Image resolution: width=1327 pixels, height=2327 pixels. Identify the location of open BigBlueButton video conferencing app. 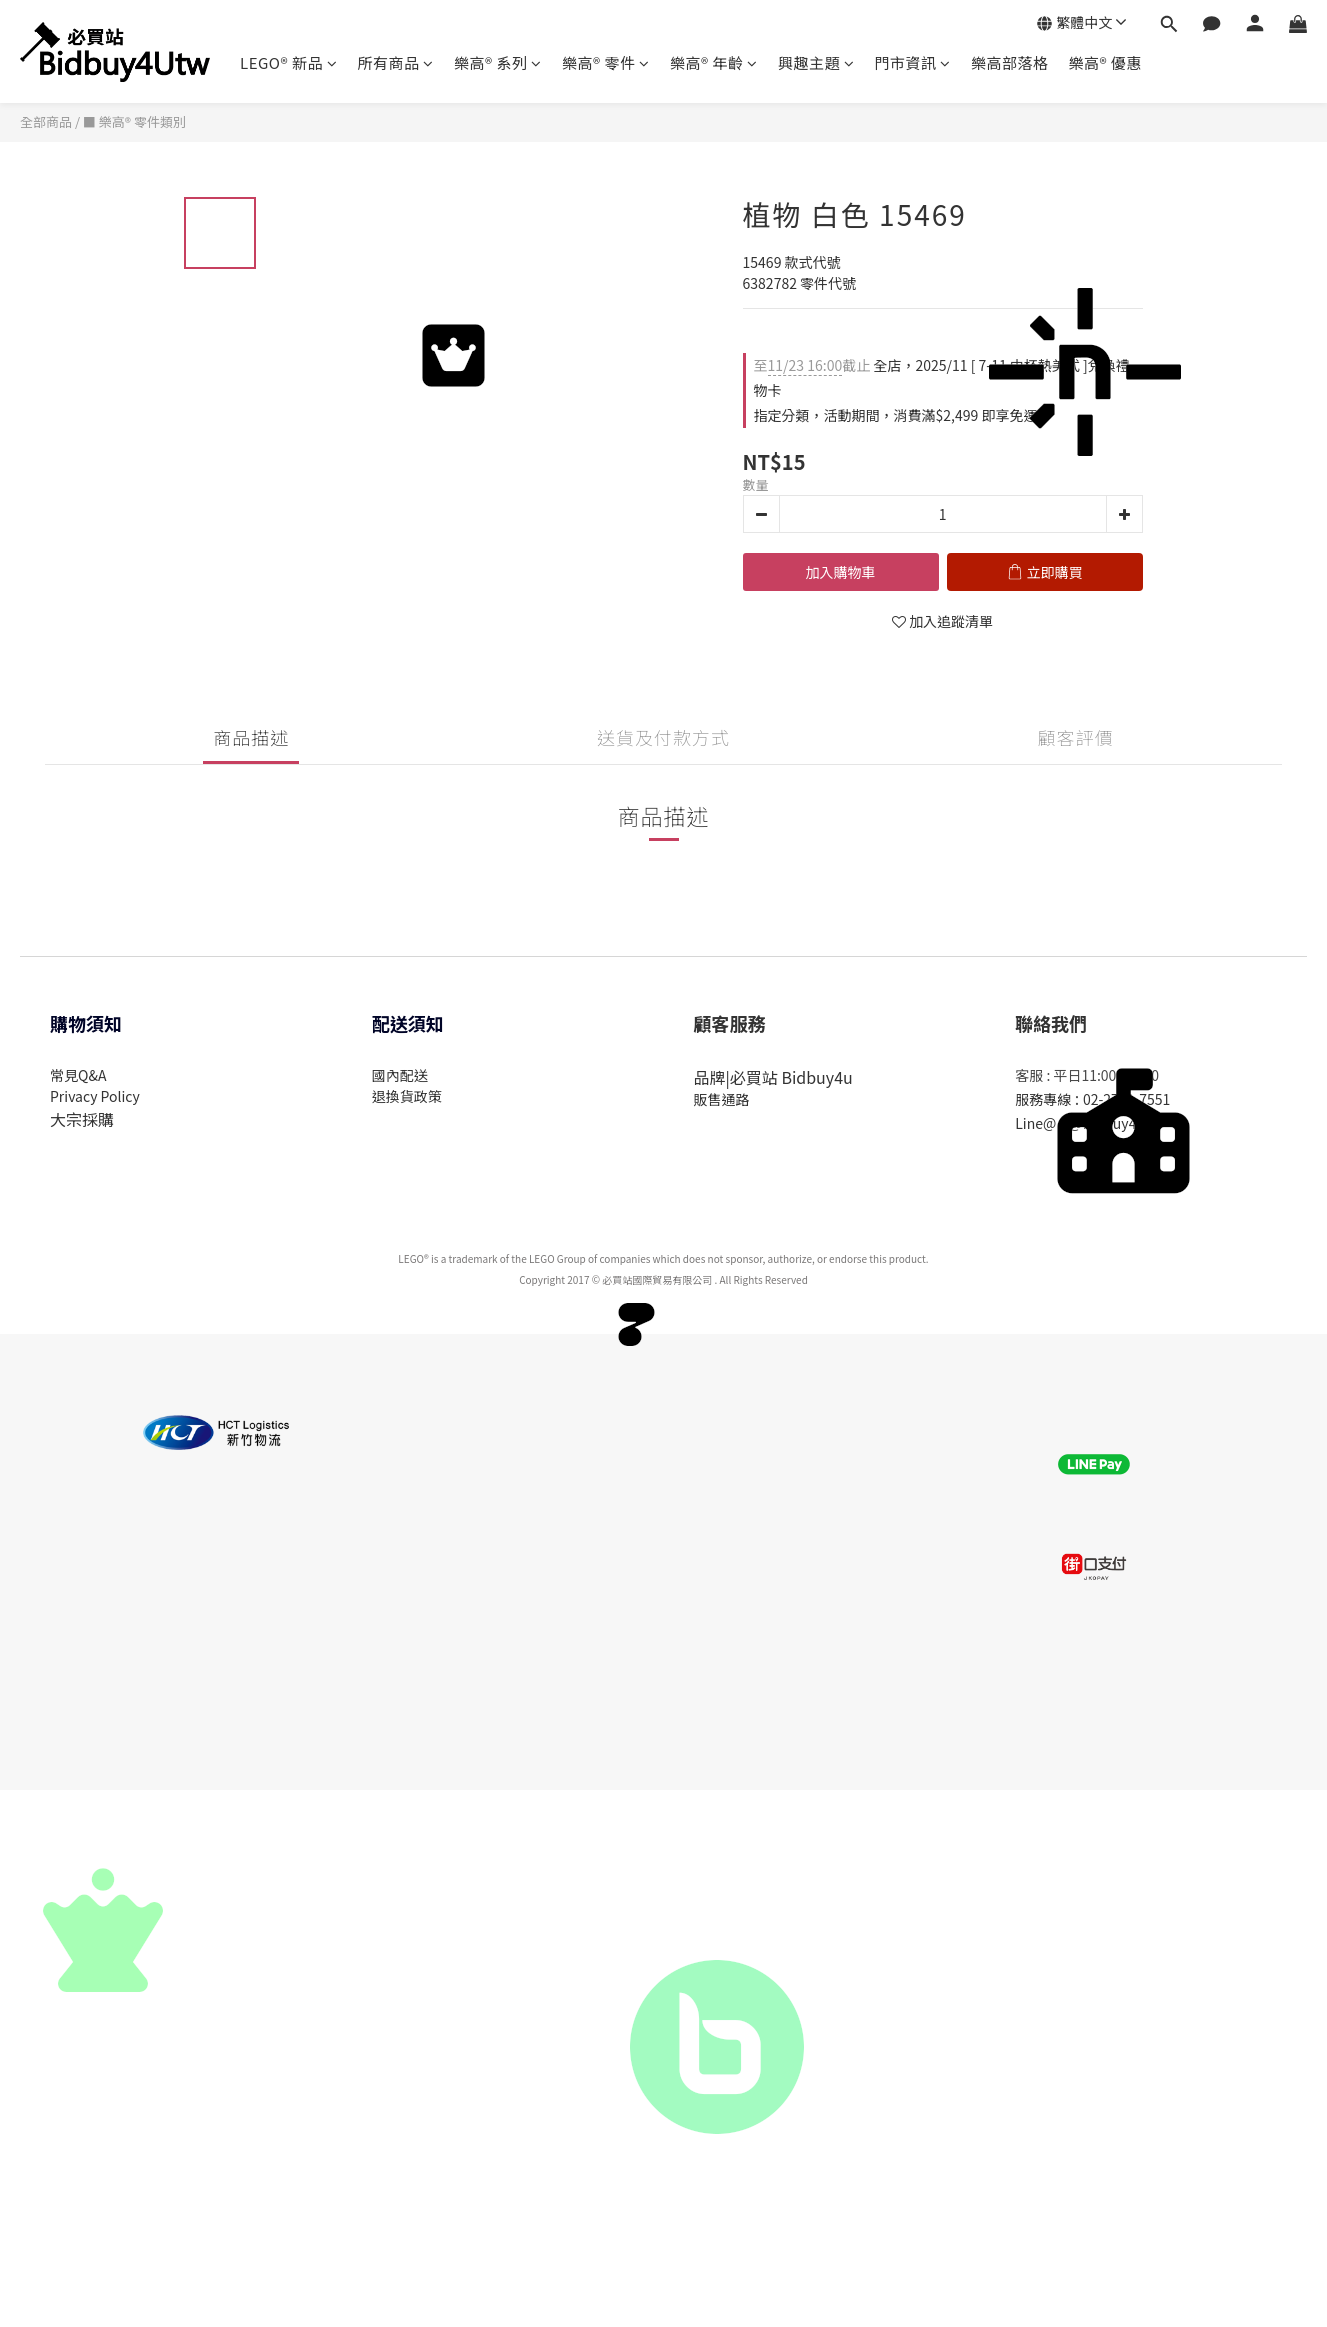
(717, 2047).